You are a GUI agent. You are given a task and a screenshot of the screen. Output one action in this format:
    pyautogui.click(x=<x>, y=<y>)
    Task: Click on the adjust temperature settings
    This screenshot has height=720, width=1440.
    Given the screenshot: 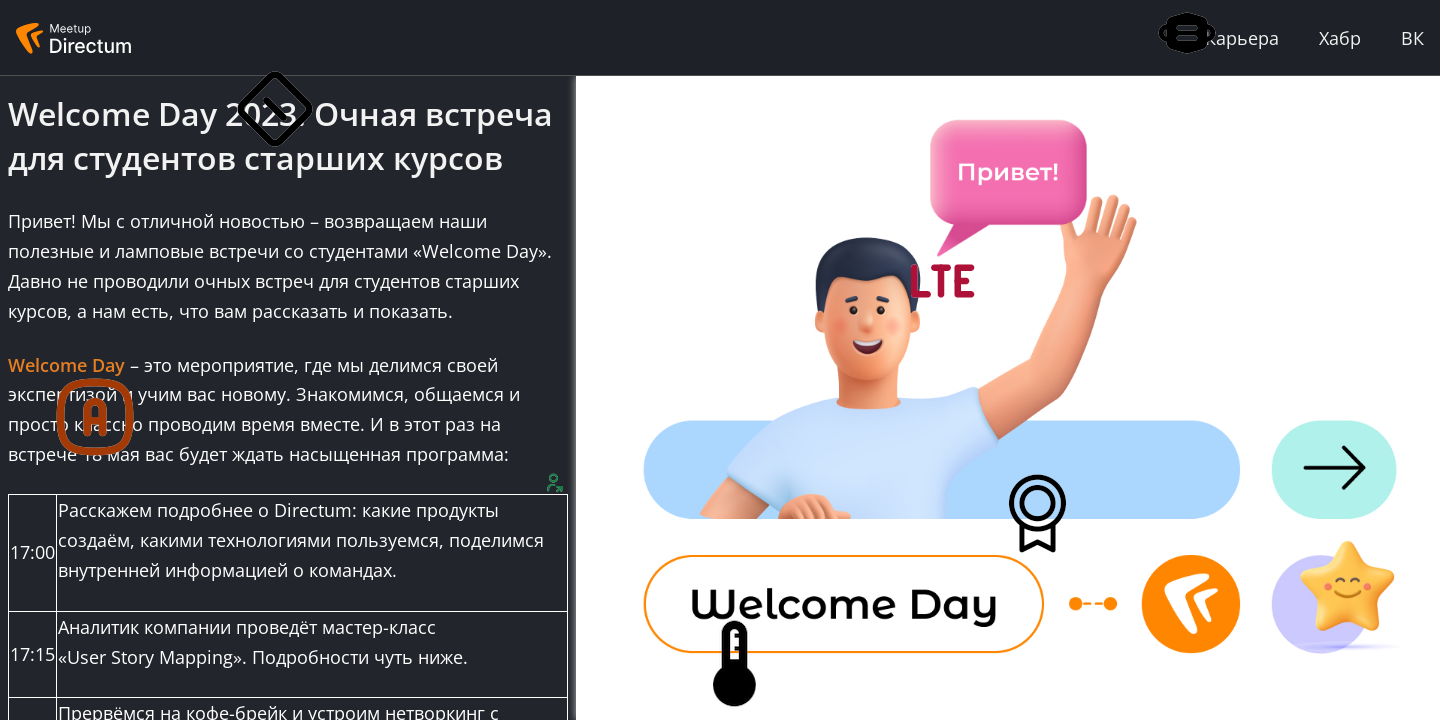 What is the action you would take?
    pyautogui.click(x=734, y=663)
    